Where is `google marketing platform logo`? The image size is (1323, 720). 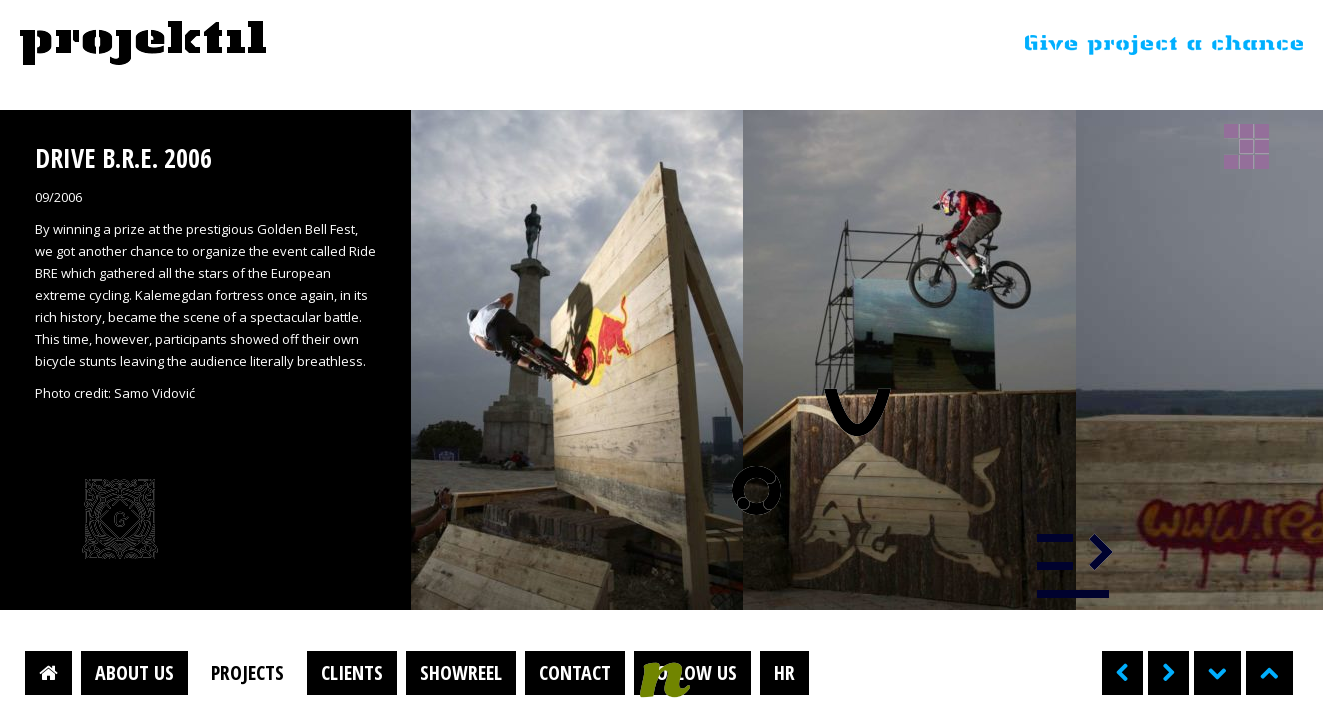
google marketing platform logo is located at coordinates (756, 490).